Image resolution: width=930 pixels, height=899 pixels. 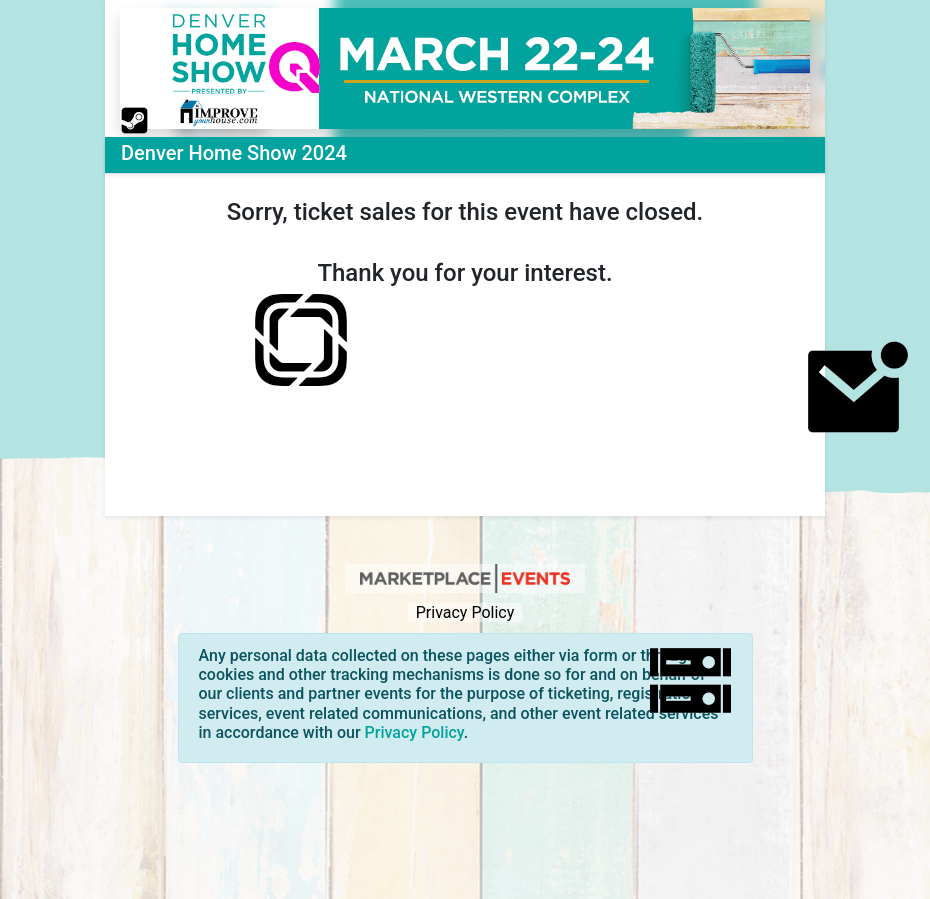 I want to click on open QGIS geographic information system application, so click(x=294, y=67).